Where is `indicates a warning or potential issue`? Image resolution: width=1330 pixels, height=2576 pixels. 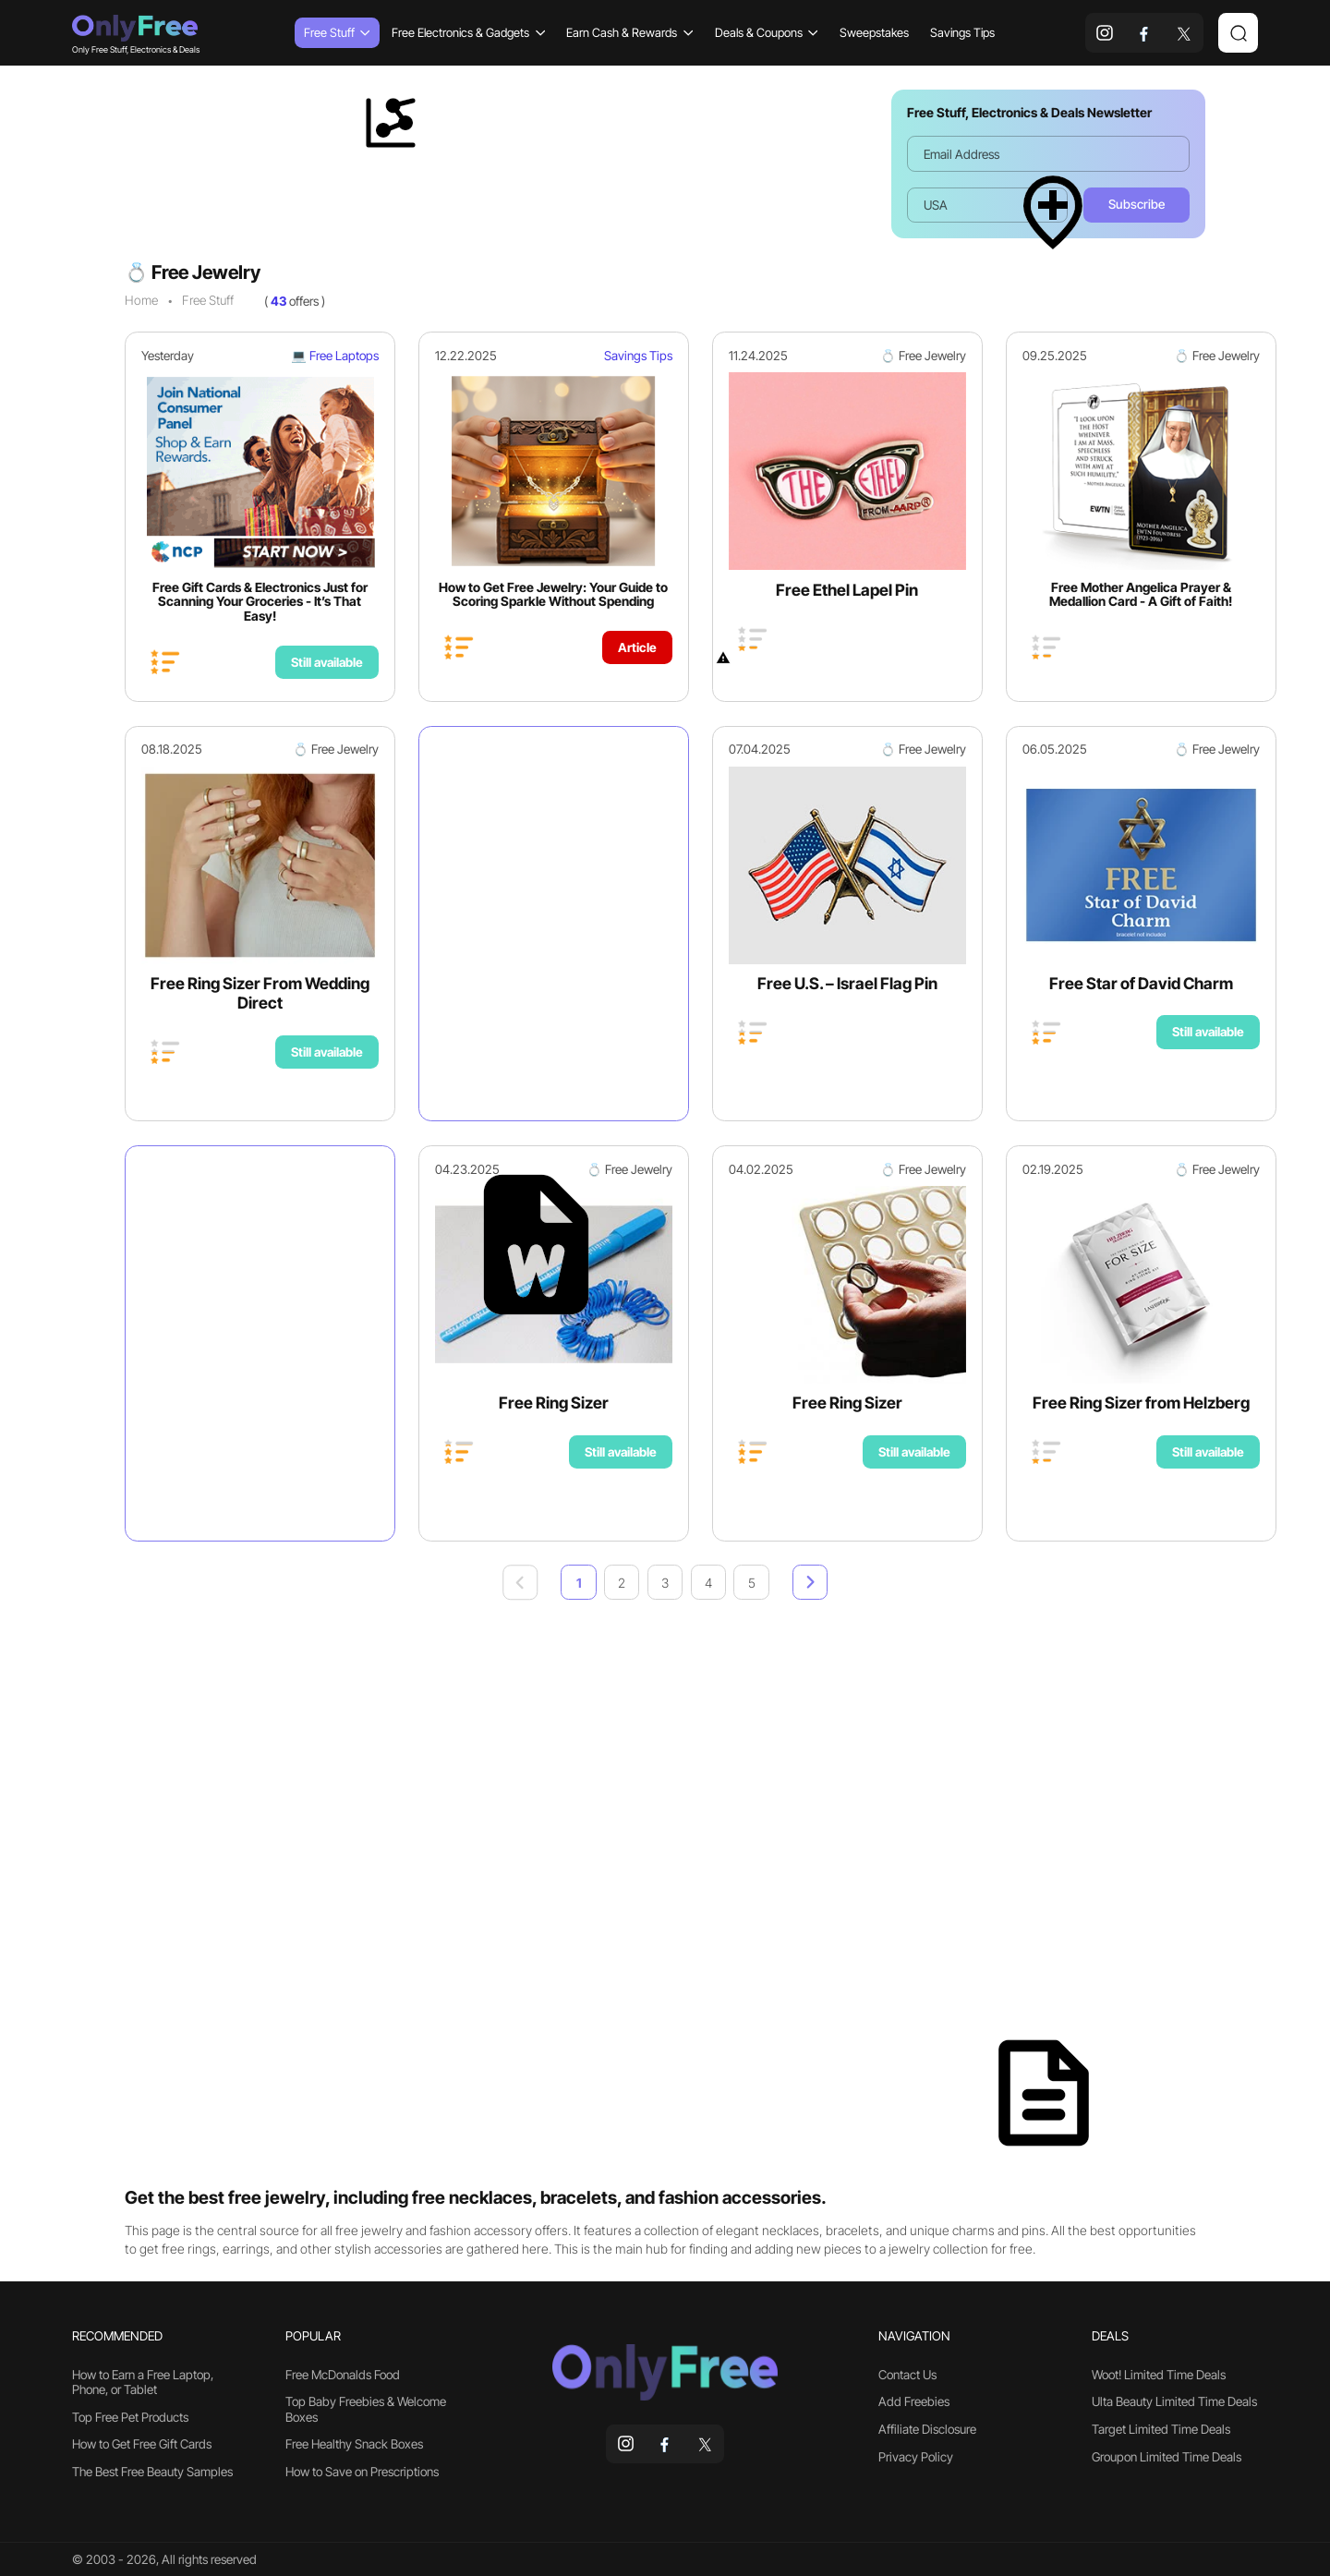 indicates a warning or potential issue is located at coordinates (723, 658).